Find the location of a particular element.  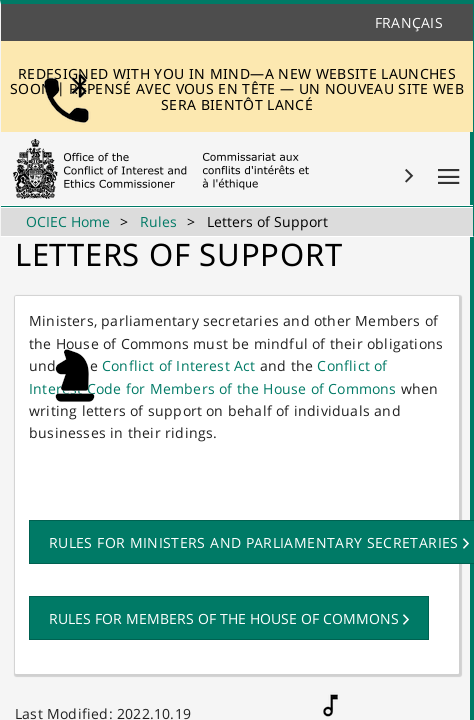

access music or audio playback is located at coordinates (330, 705).